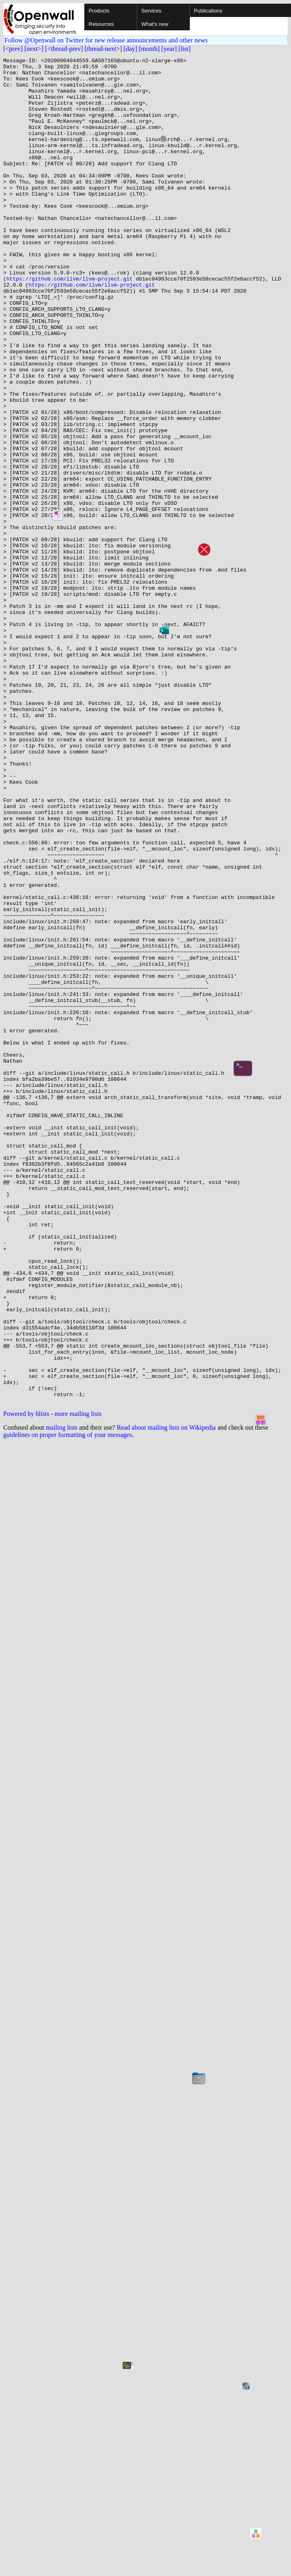 Image resolution: width=291 pixels, height=2576 pixels. What do you see at coordinates (204, 549) in the screenshot?
I see `indicates a file cannot be synced to Dropbox` at bounding box center [204, 549].